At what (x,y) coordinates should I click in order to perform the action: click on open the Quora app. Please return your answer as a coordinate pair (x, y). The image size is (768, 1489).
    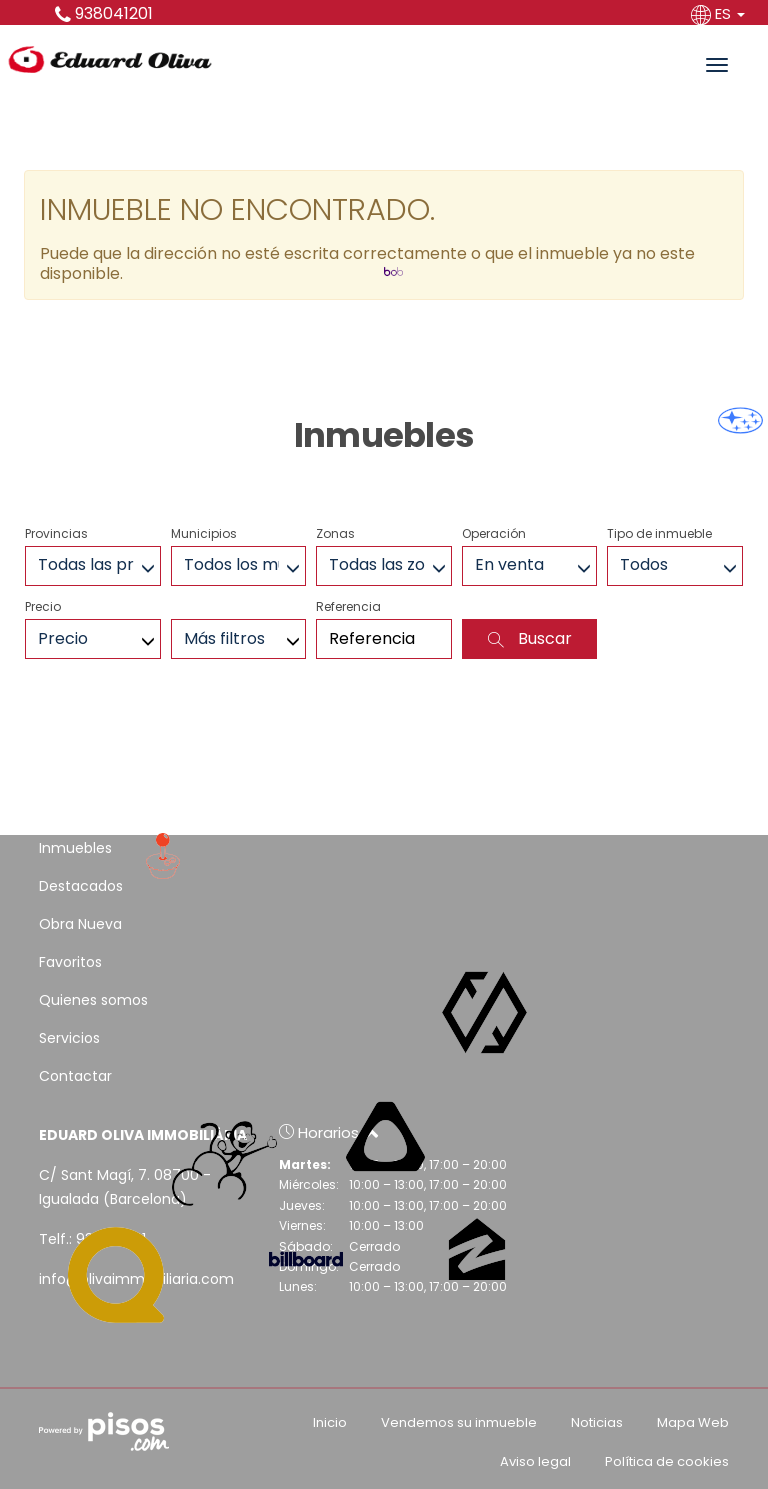
    Looking at the image, I should click on (116, 1275).